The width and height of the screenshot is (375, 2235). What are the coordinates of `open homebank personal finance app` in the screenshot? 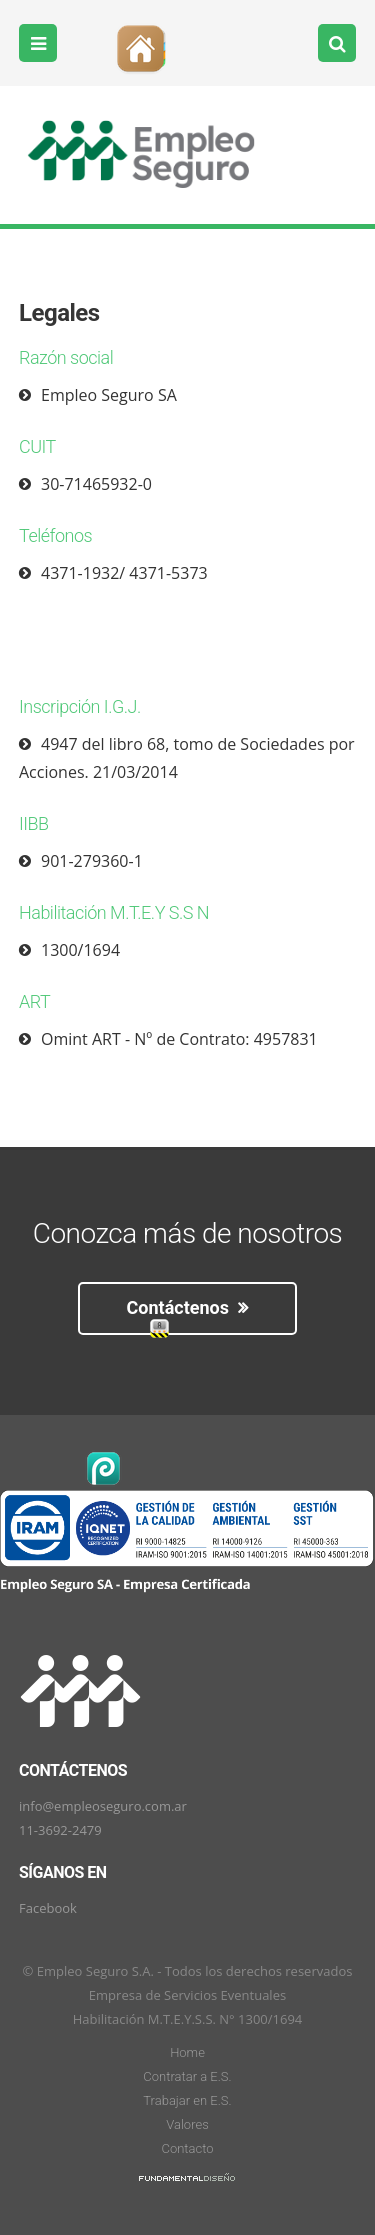 It's located at (140, 48).